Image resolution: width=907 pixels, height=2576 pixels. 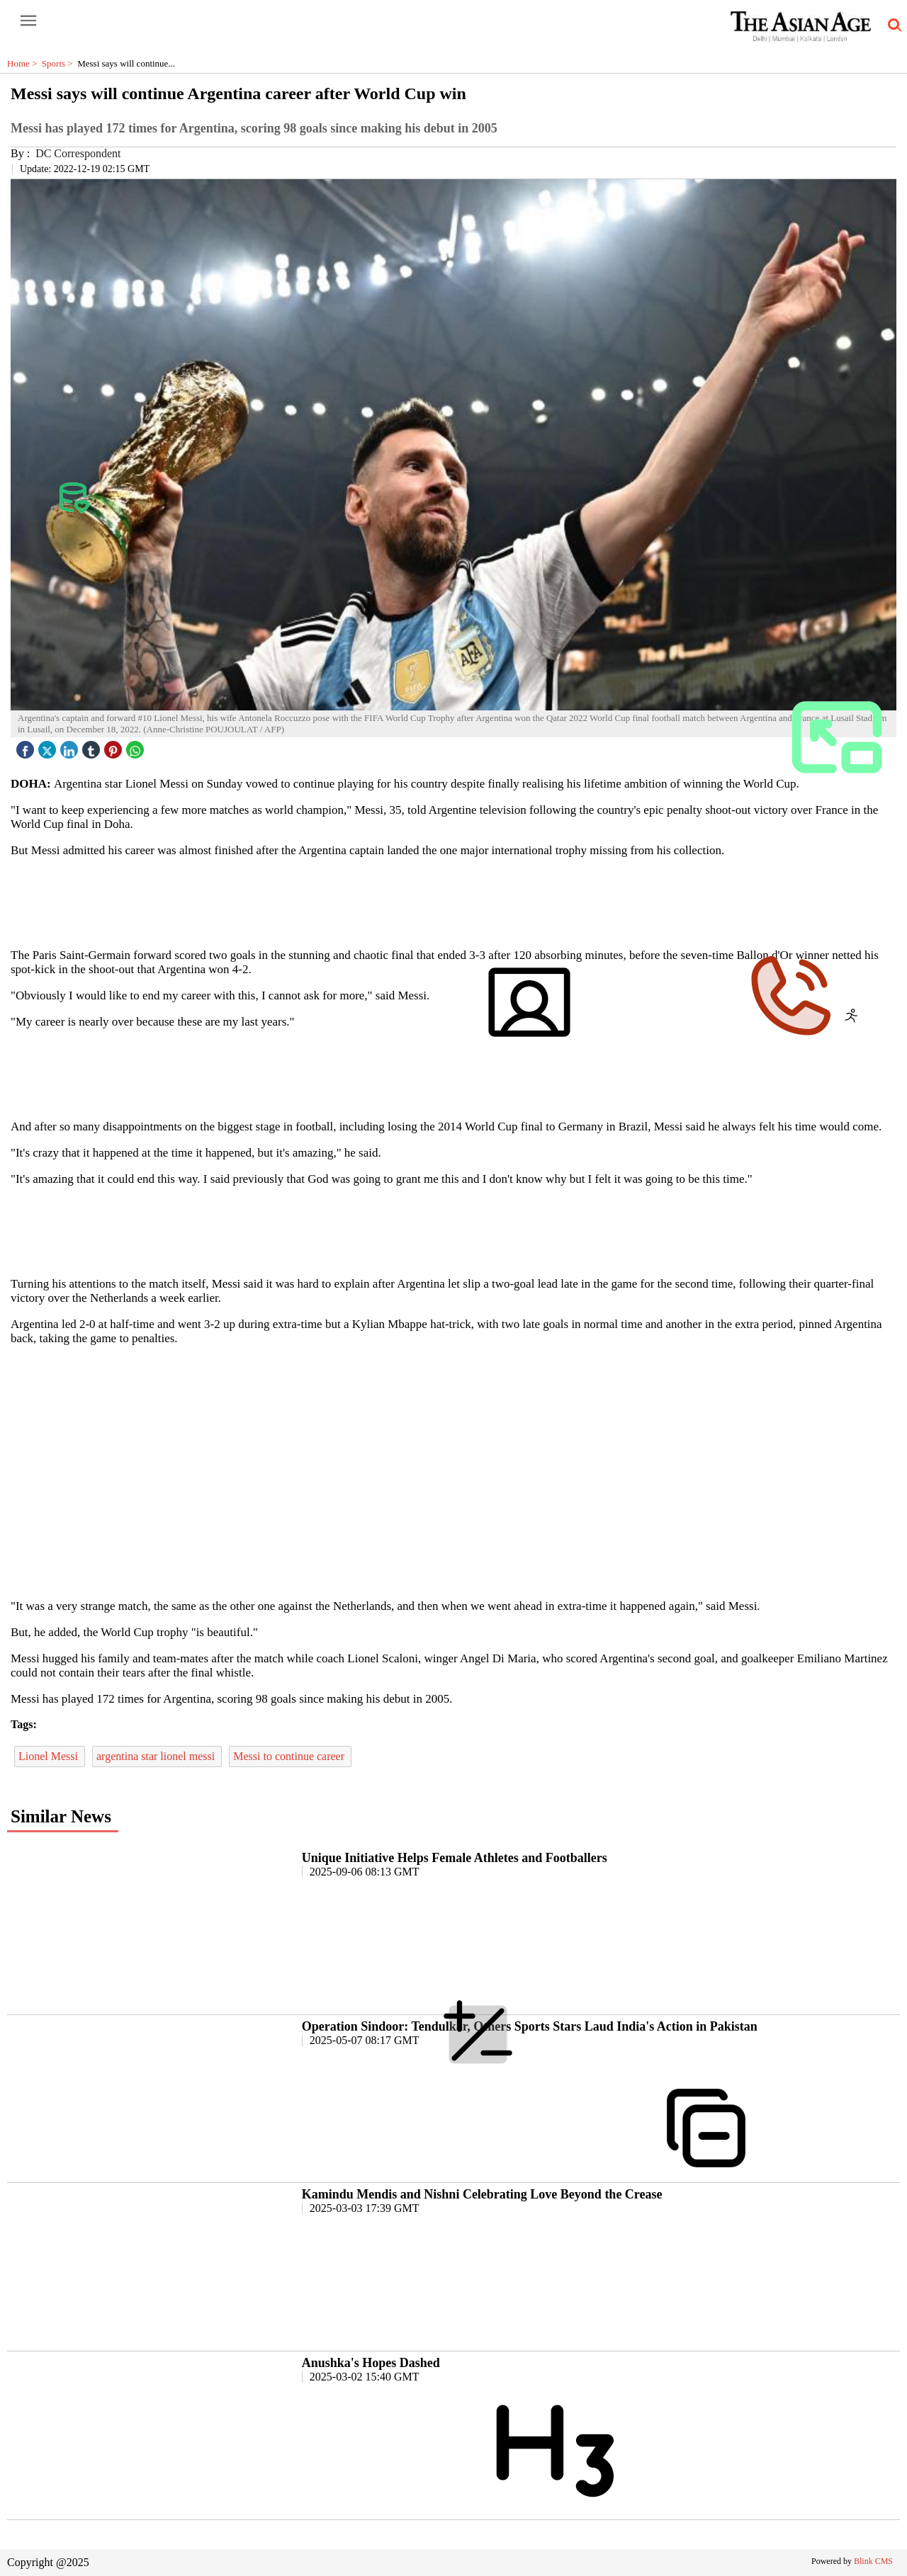 What do you see at coordinates (478, 2034) in the screenshot?
I see `toggle between adding and subtracting values` at bounding box center [478, 2034].